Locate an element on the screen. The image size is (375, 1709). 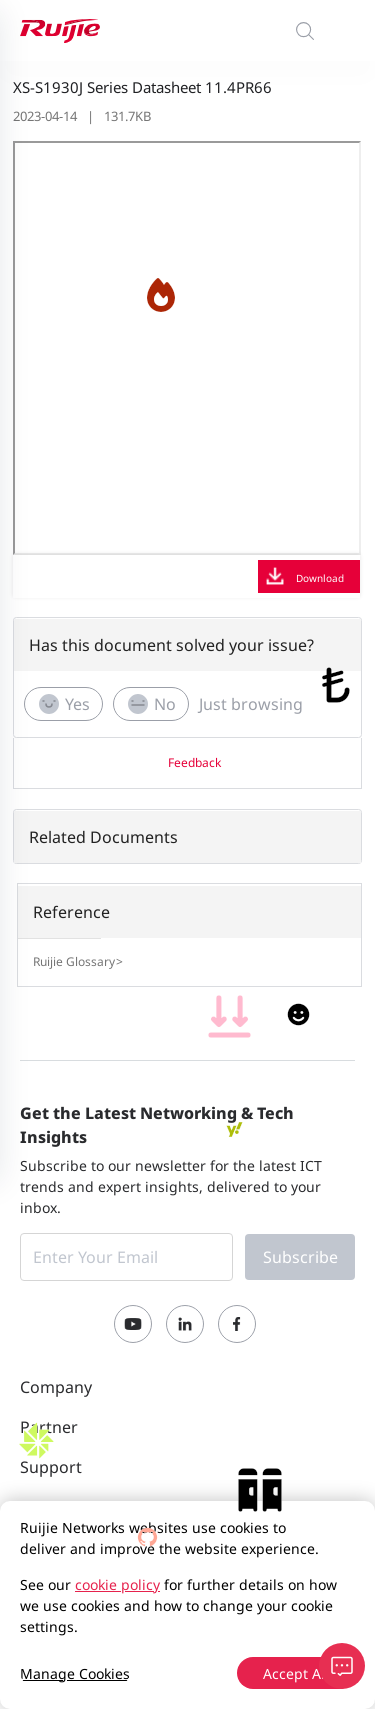
indicates trending or popular content is located at coordinates (161, 296).